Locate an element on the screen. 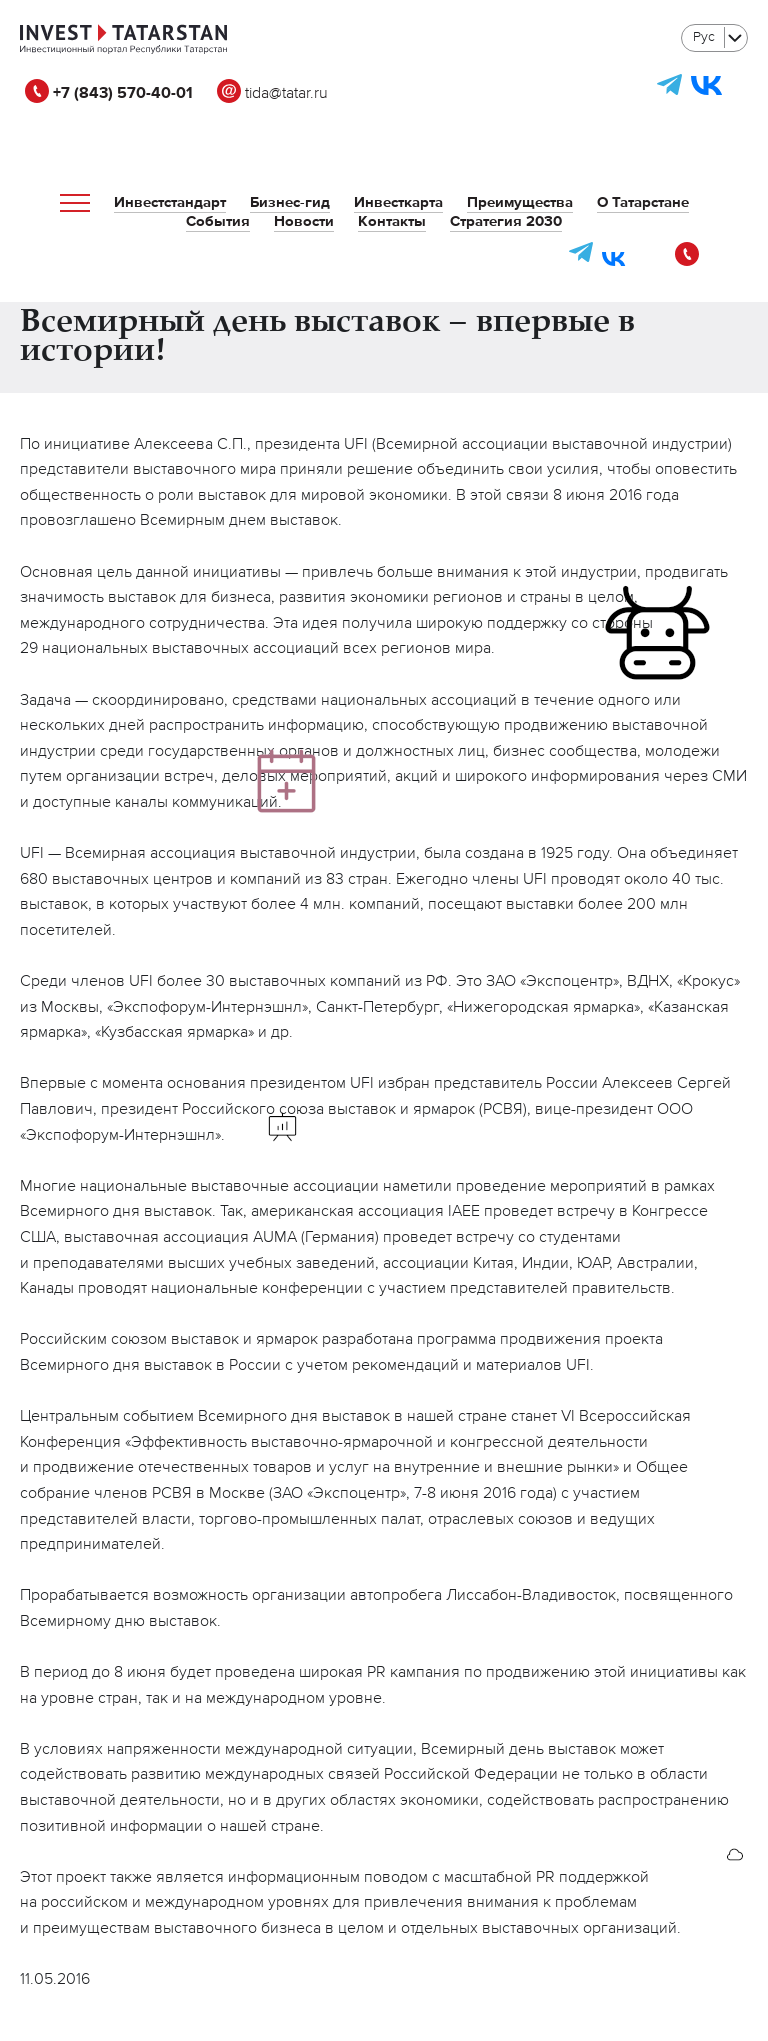 The image size is (768, 2041). access cloud storage is located at coordinates (735, 1855).